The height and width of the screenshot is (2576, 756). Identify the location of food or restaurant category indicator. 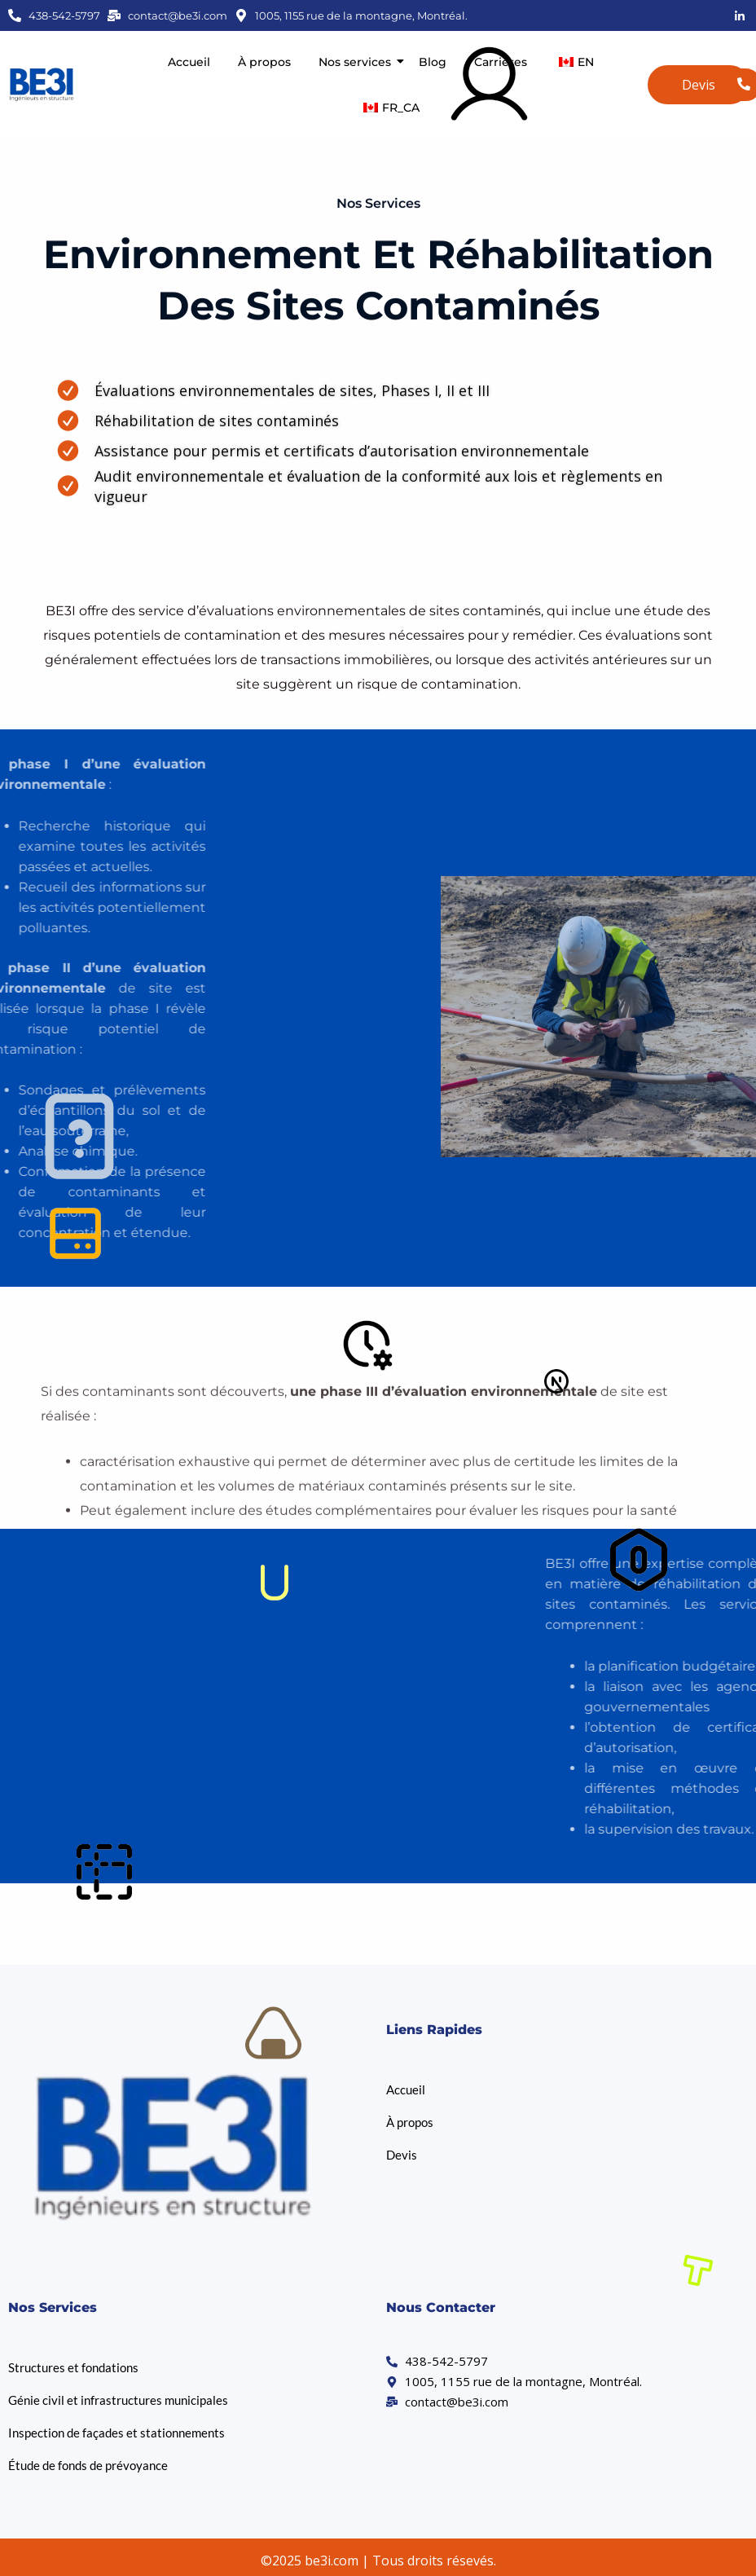
(273, 2032).